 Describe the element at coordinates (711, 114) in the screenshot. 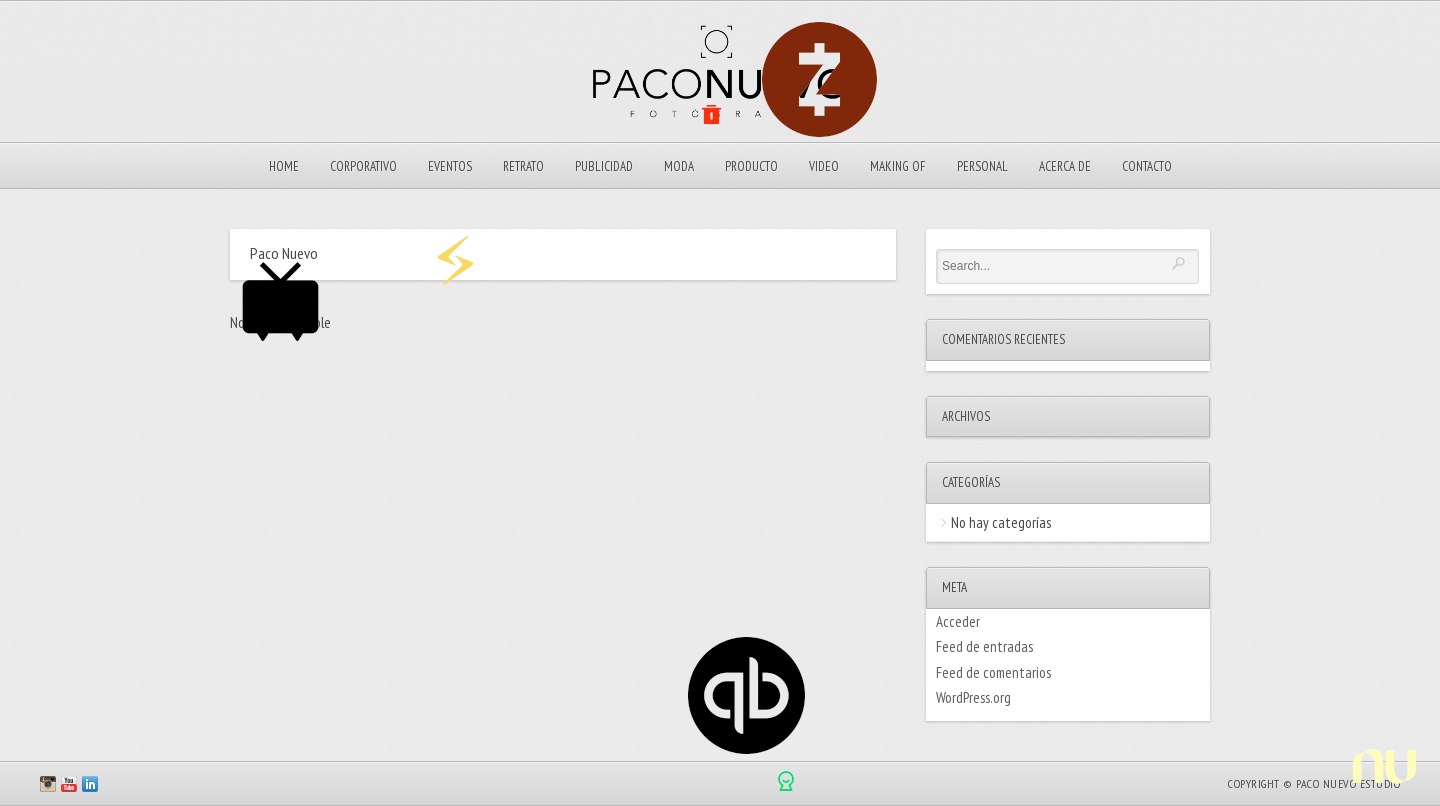

I see `delete selected item` at that location.